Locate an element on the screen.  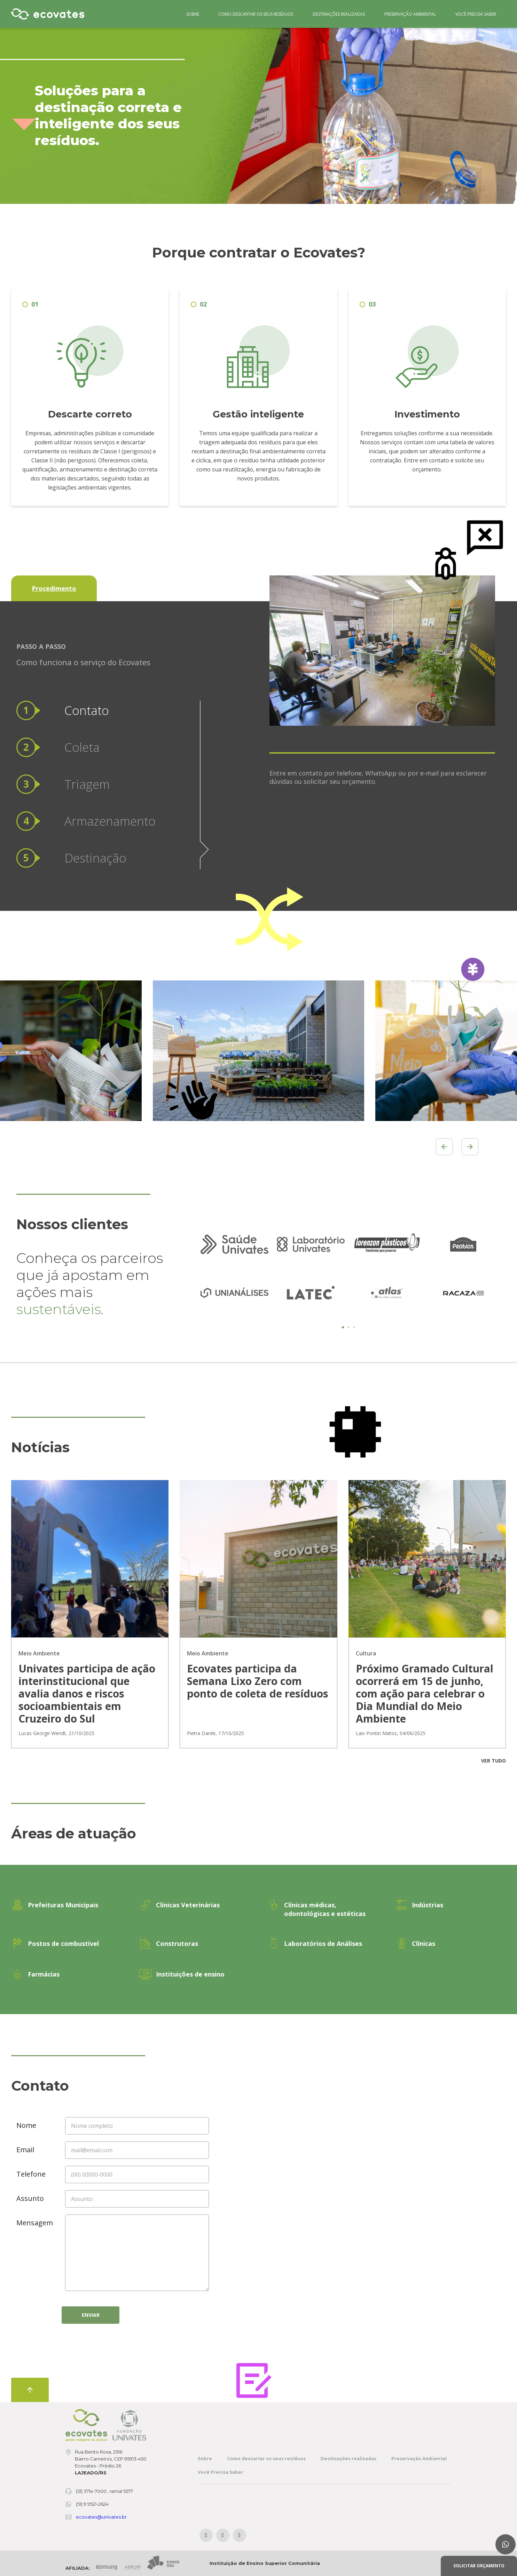
open the Clubhouse app is located at coordinates (191, 1100).